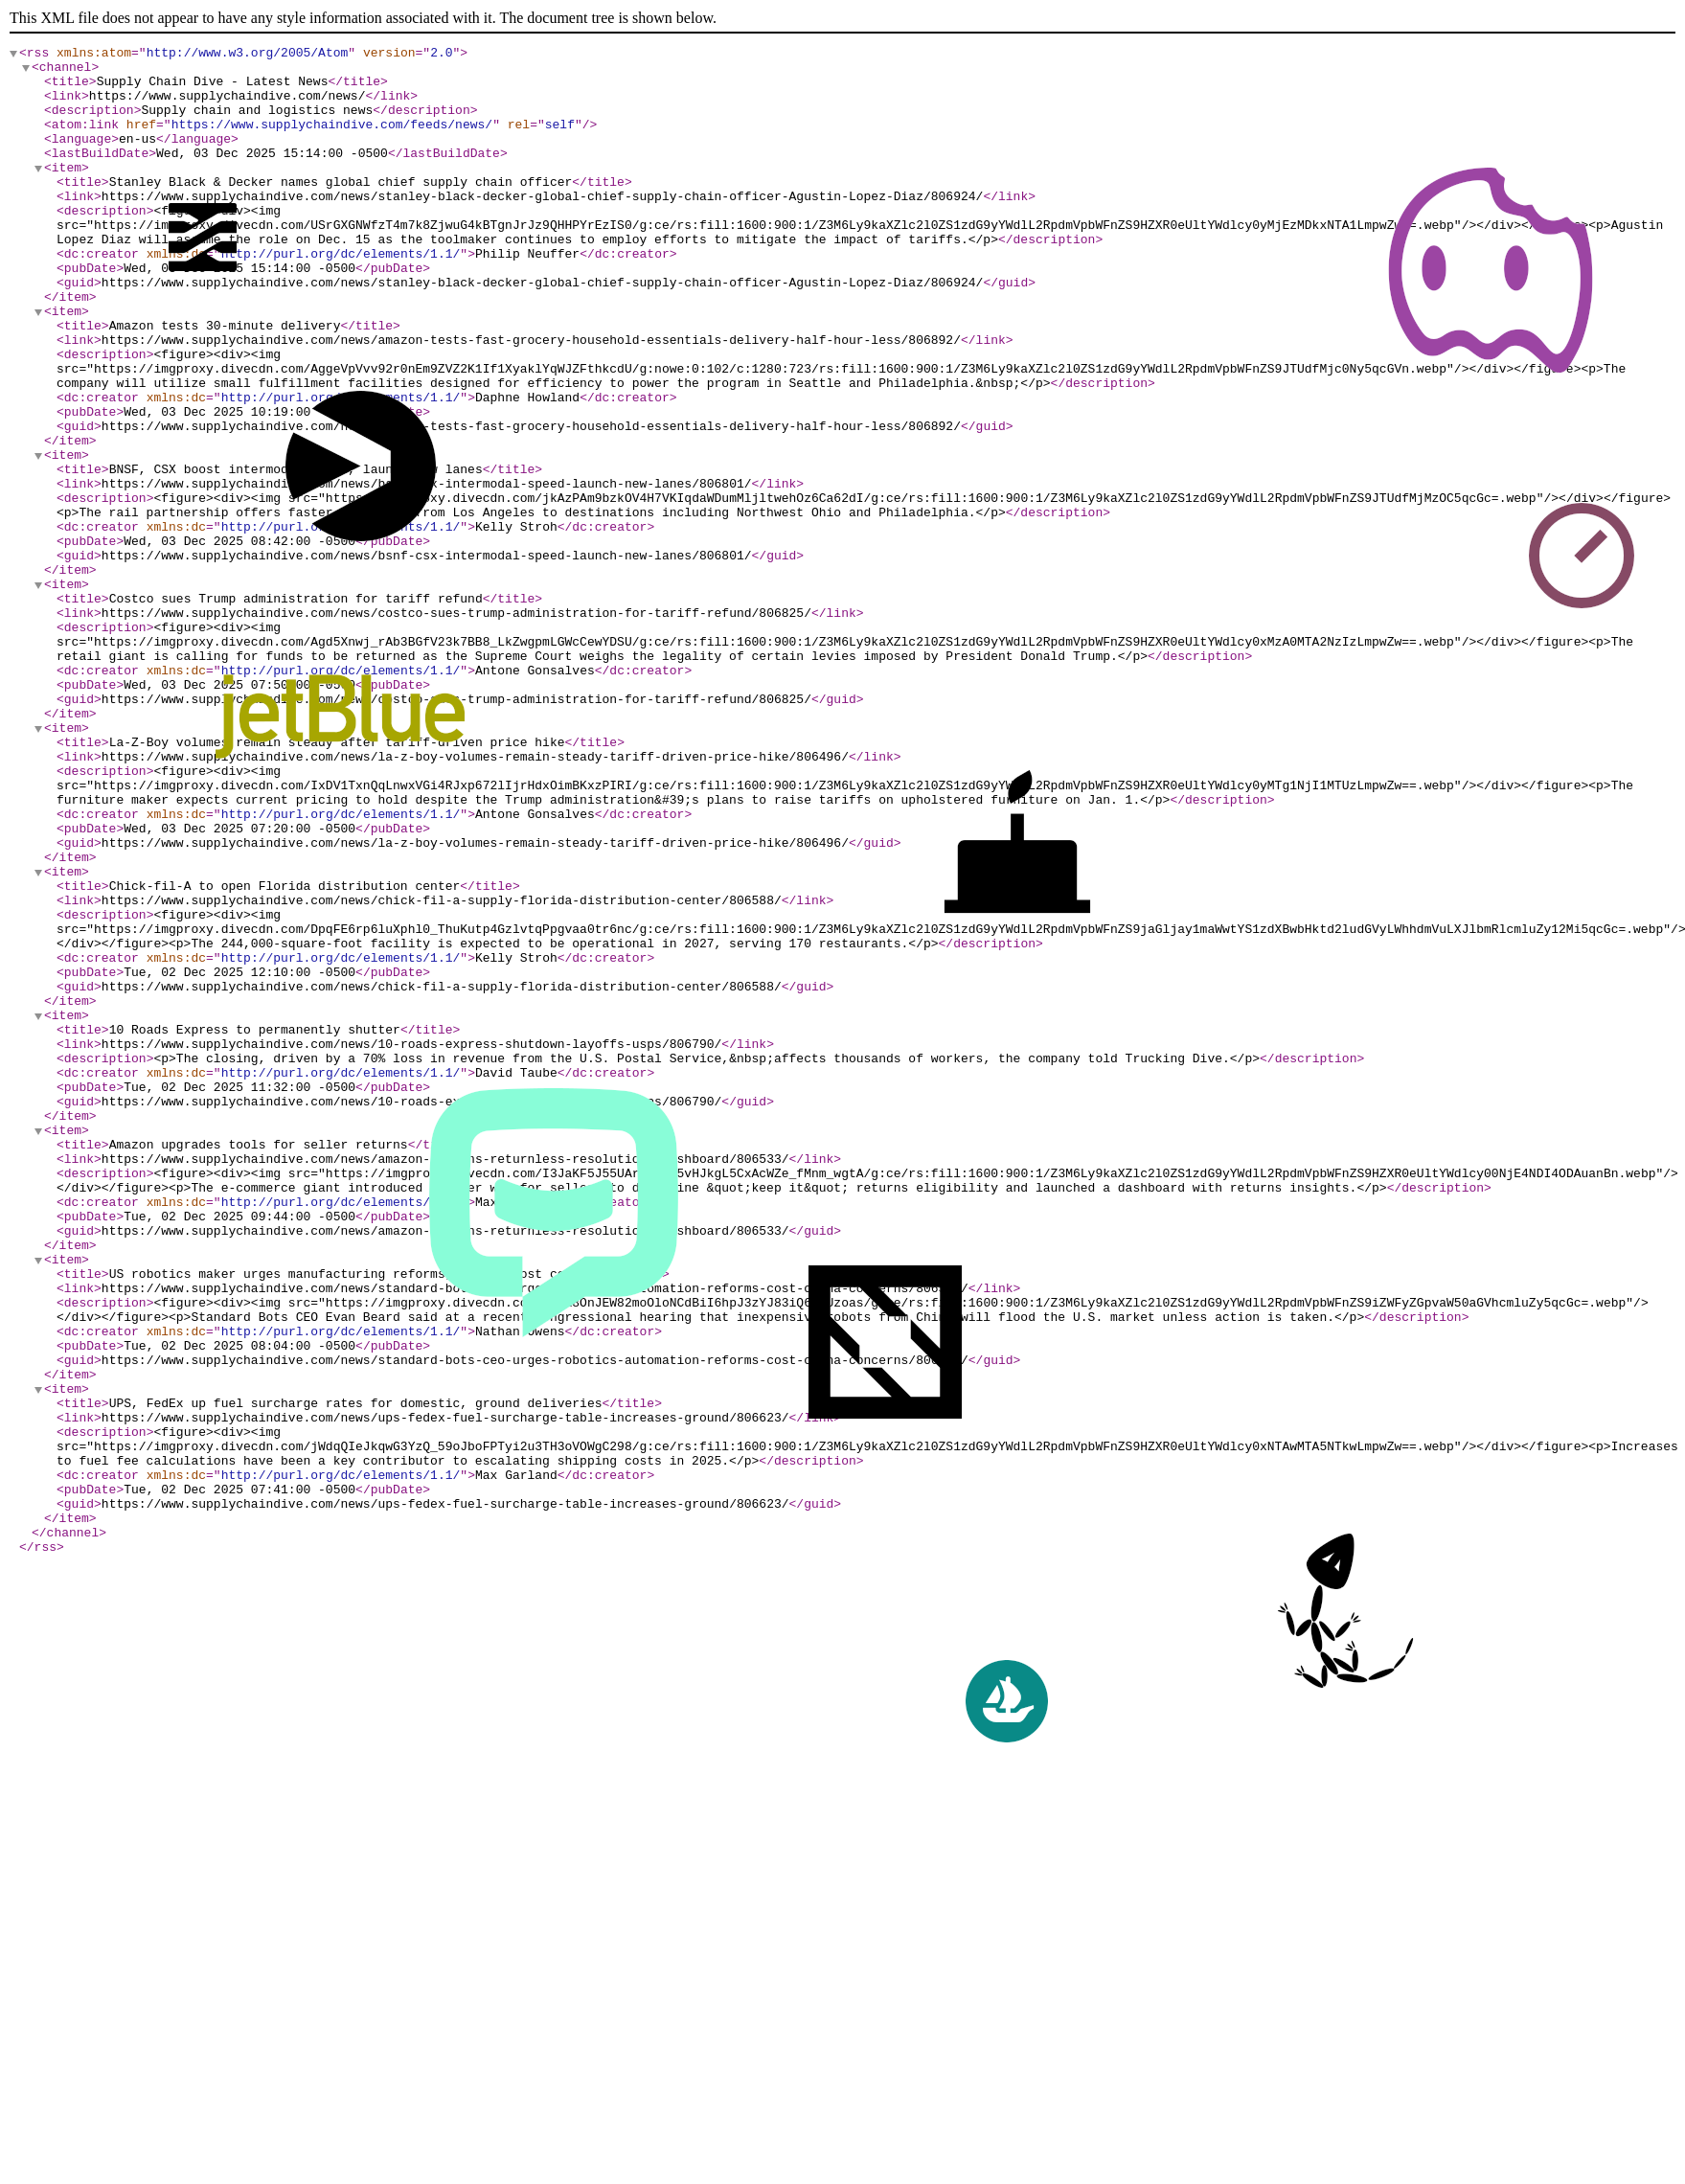 This screenshot has width=1685, height=2184. I want to click on open chatbot assistant, so click(554, 1213).